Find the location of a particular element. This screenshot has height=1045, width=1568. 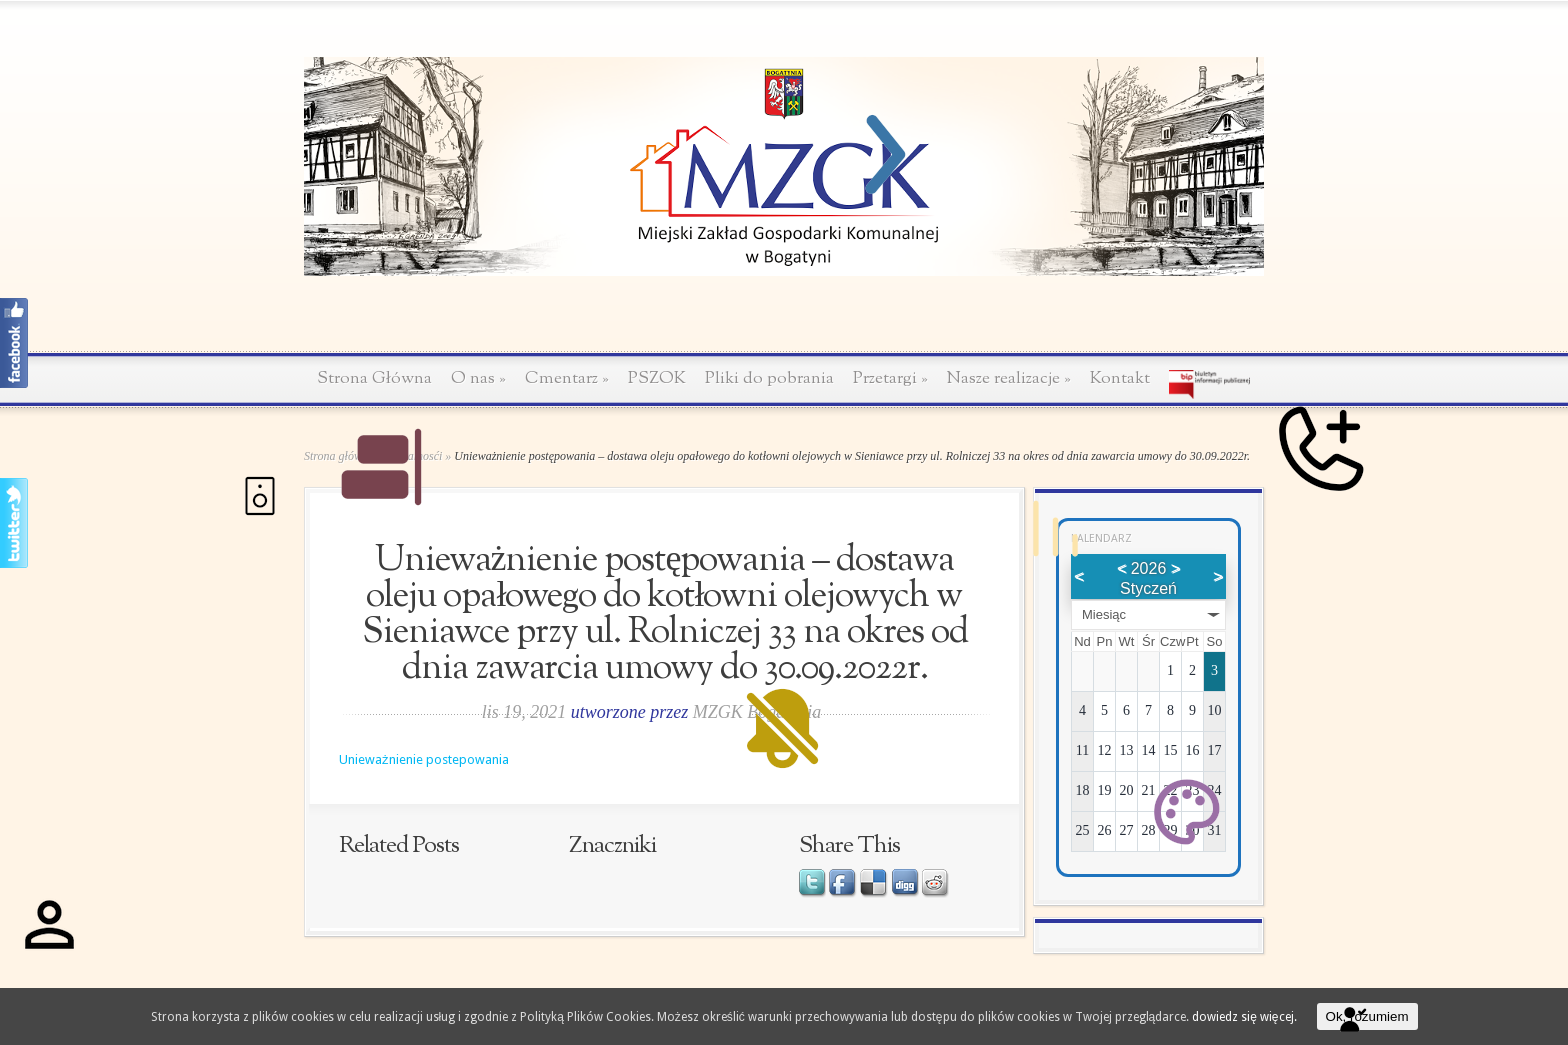

user profile verified or confirmed is located at coordinates (1352, 1019).